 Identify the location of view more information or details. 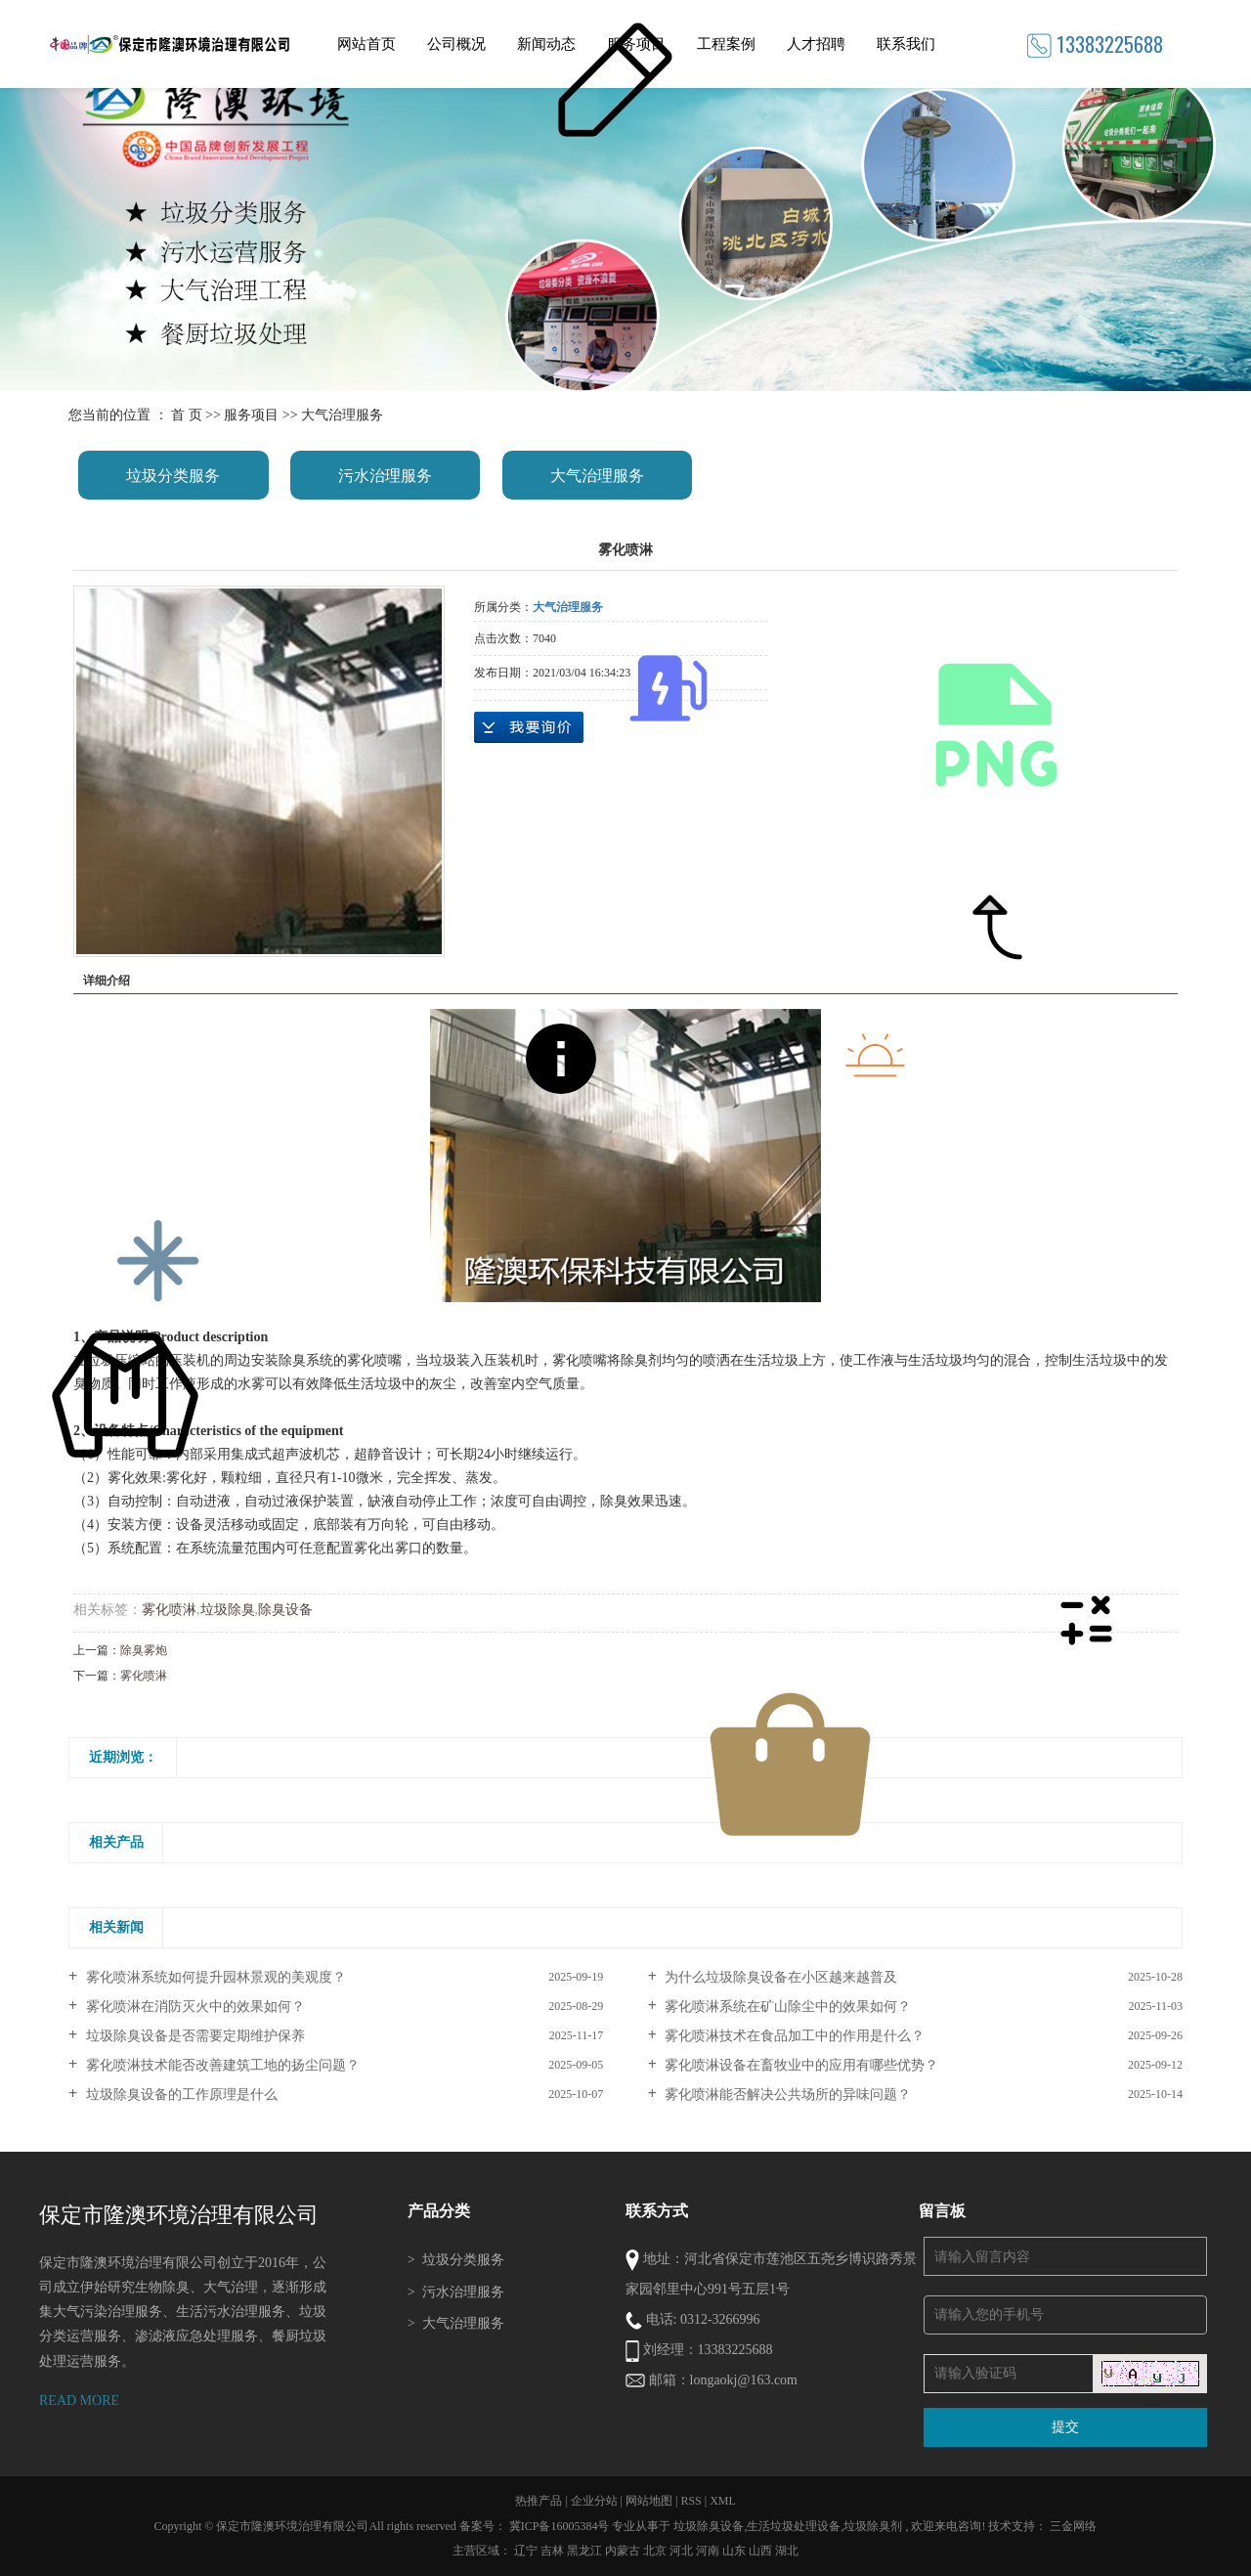
(561, 1059).